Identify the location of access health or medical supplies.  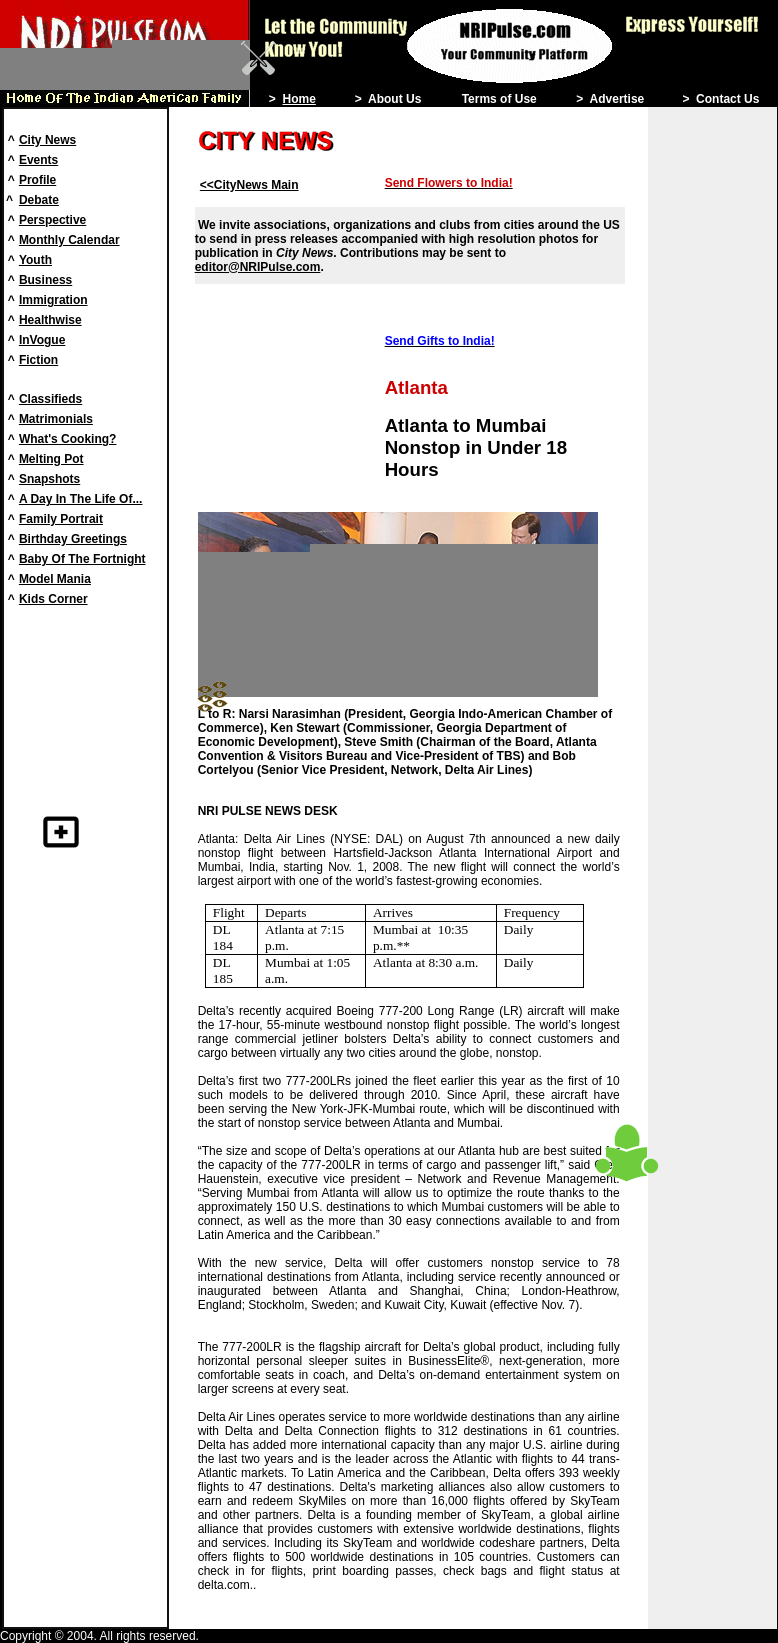
(61, 832).